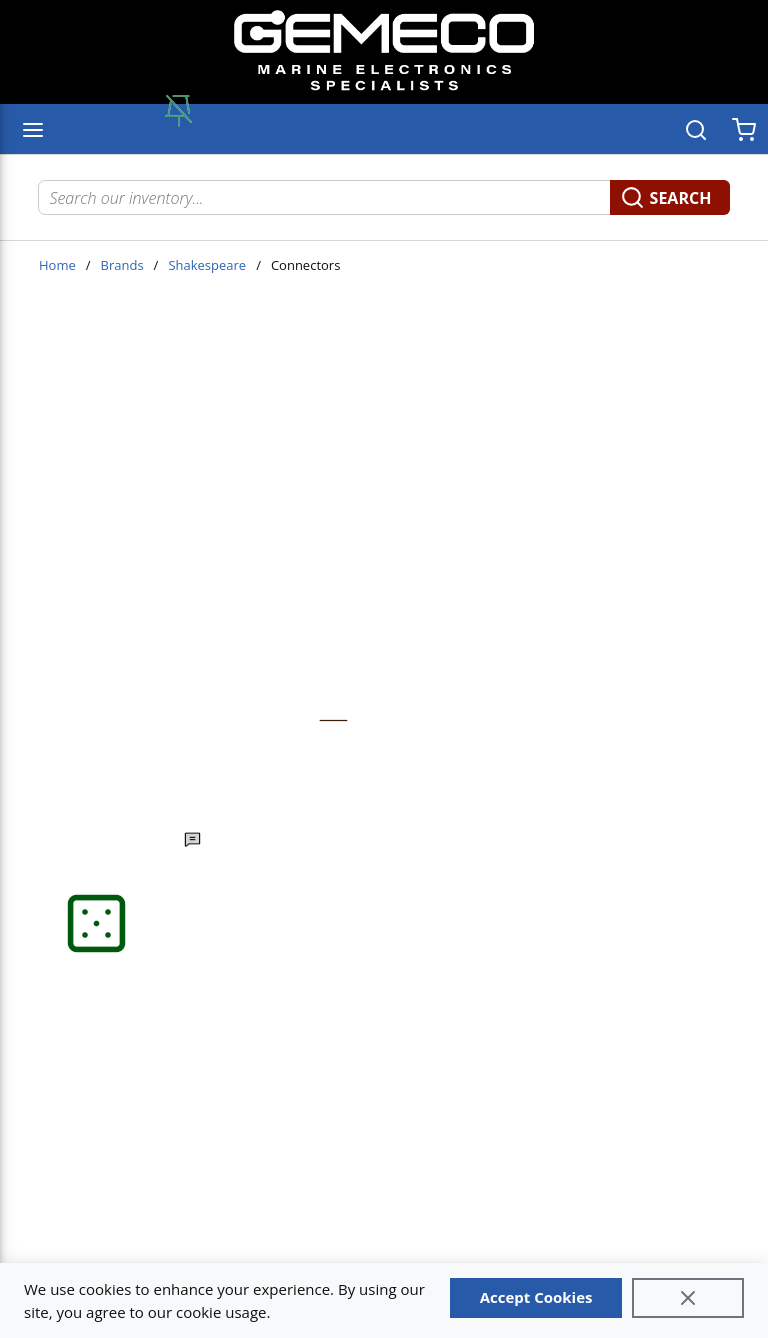 The image size is (768, 1338). I want to click on randomize or shuffle content, so click(96, 923).